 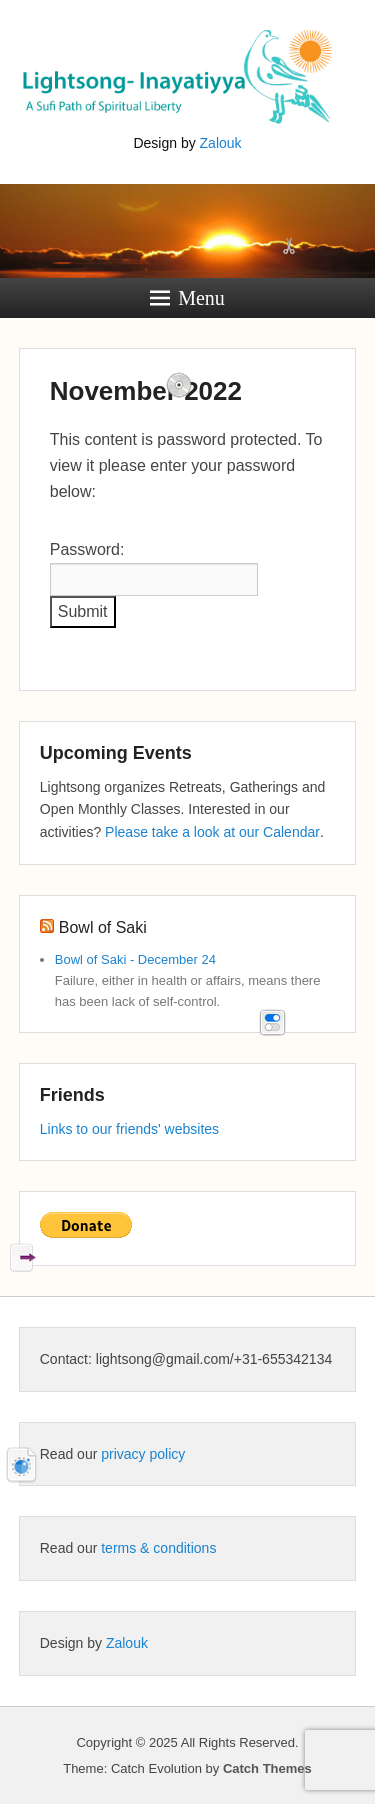 I want to click on cut selected content to clipboard, so click(x=289, y=246).